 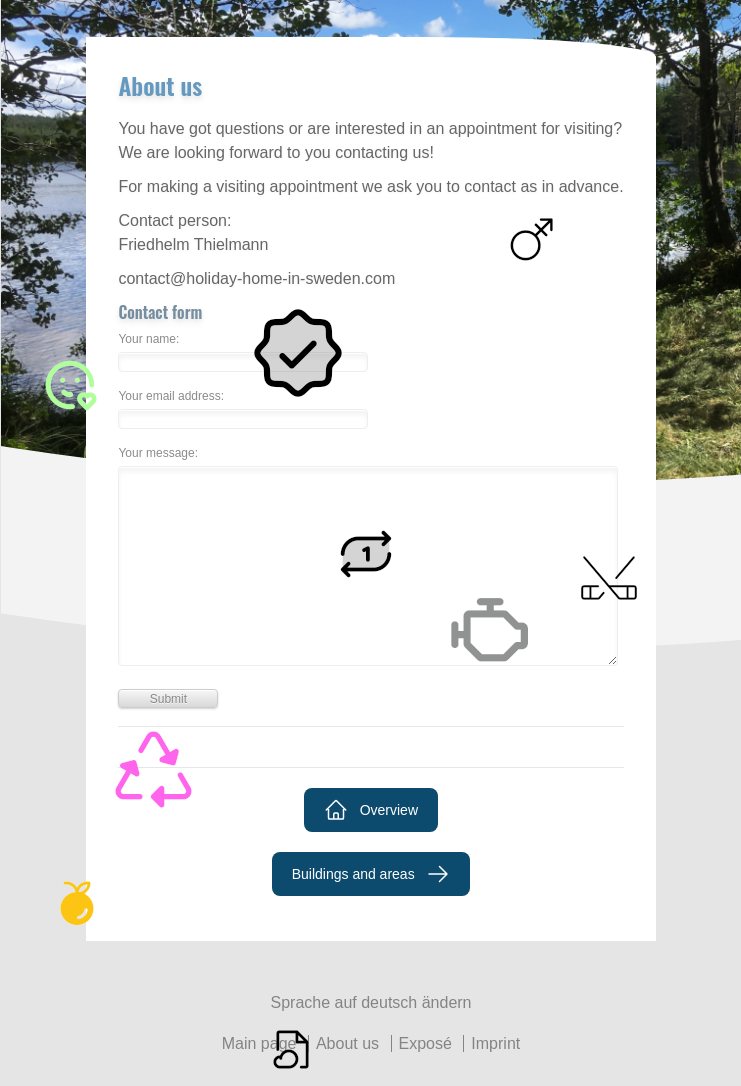 I want to click on repeat the current track once, so click(x=366, y=554).